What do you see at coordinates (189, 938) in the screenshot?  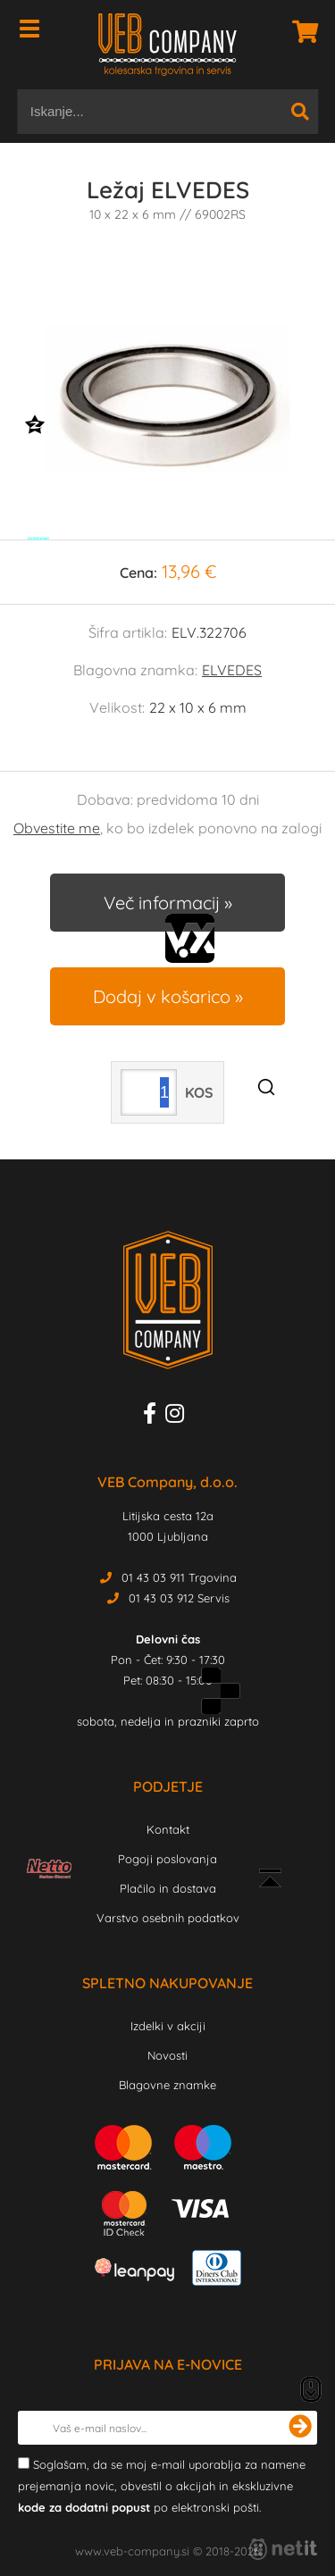 I see `eclipse vert.x framework logo` at bounding box center [189, 938].